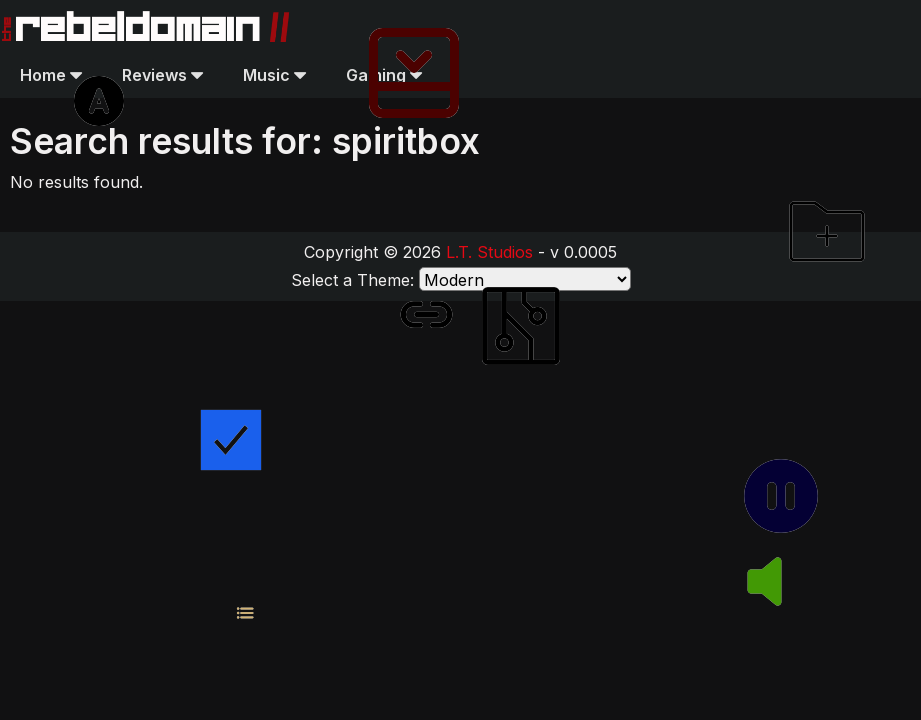 This screenshot has height=720, width=921. What do you see at coordinates (827, 230) in the screenshot?
I see `create a new folder` at bounding box center [827, 230].